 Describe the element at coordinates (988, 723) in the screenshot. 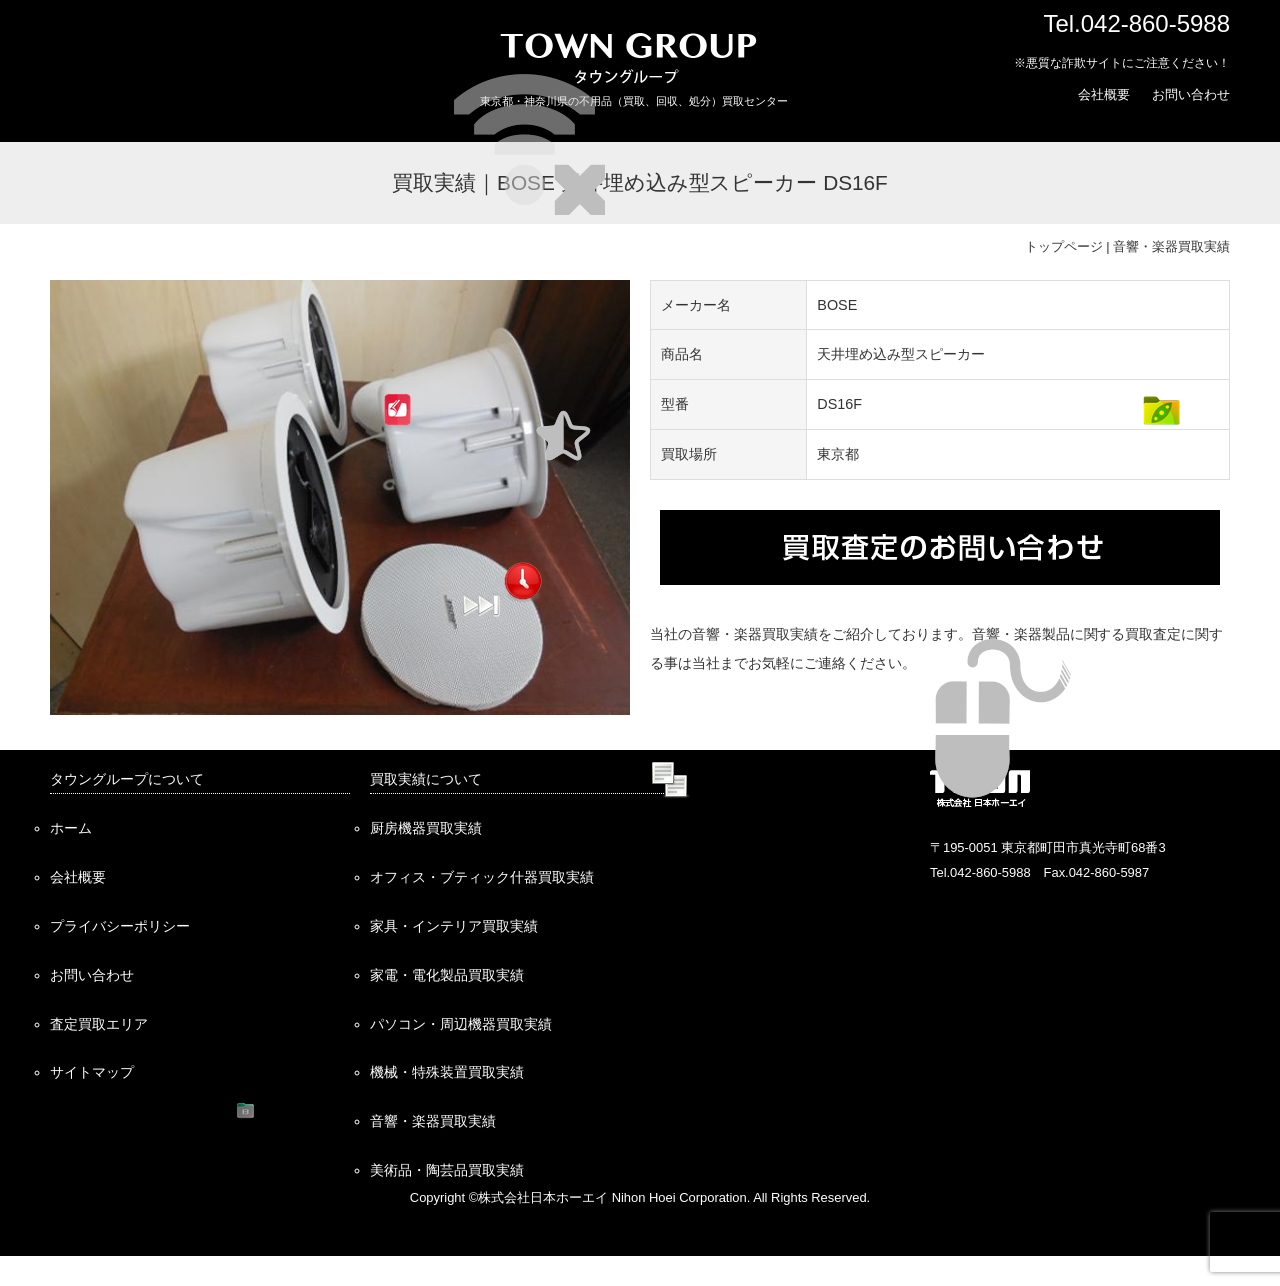

I see `mouse input device settings` at that location.